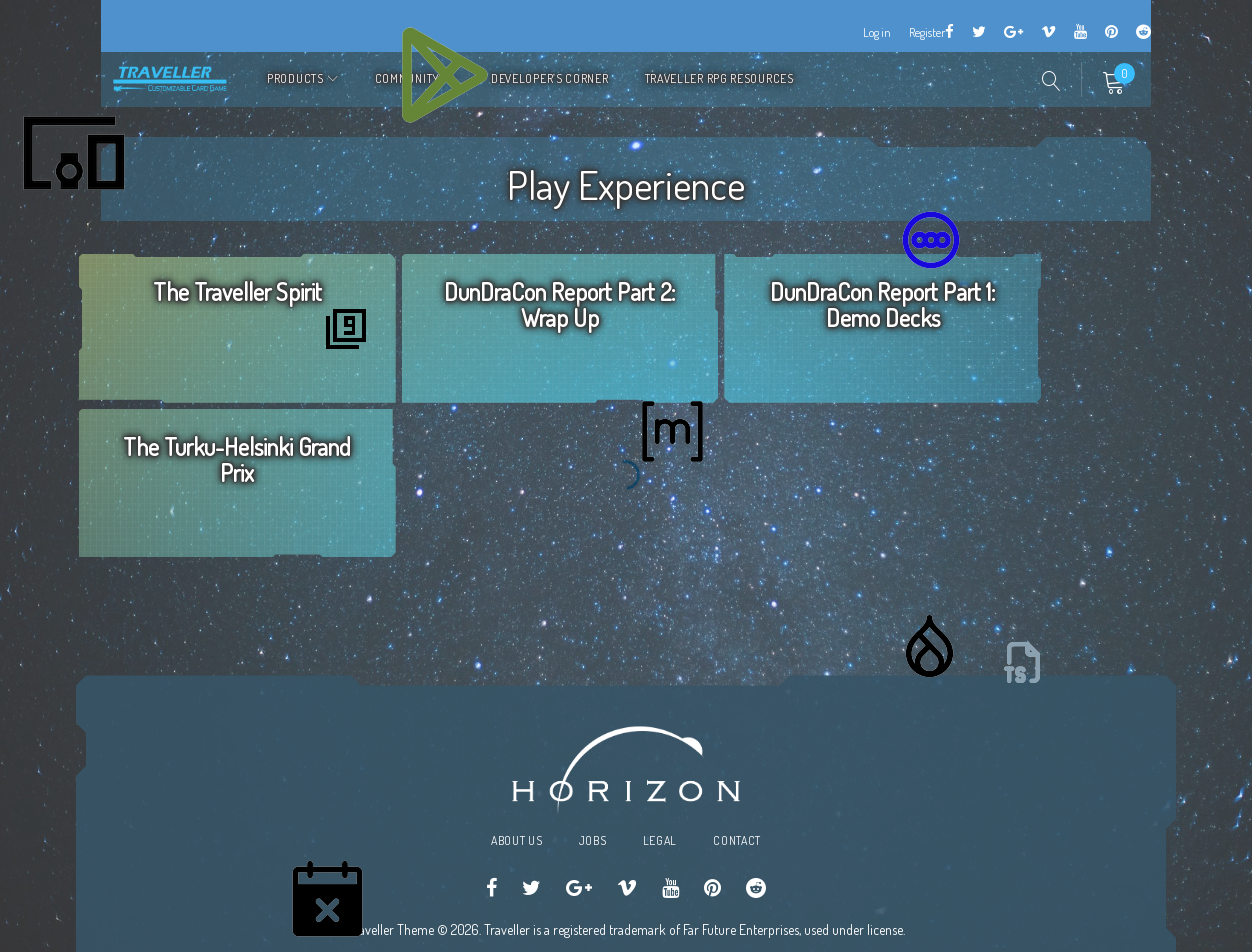 Image resolution: width=1252 pixels, height=952 pixels. What do you see at coordinates (327, 901) in the screenshot?
I see `cancel or delete a scheduled event` at bounding box center [327, 901].